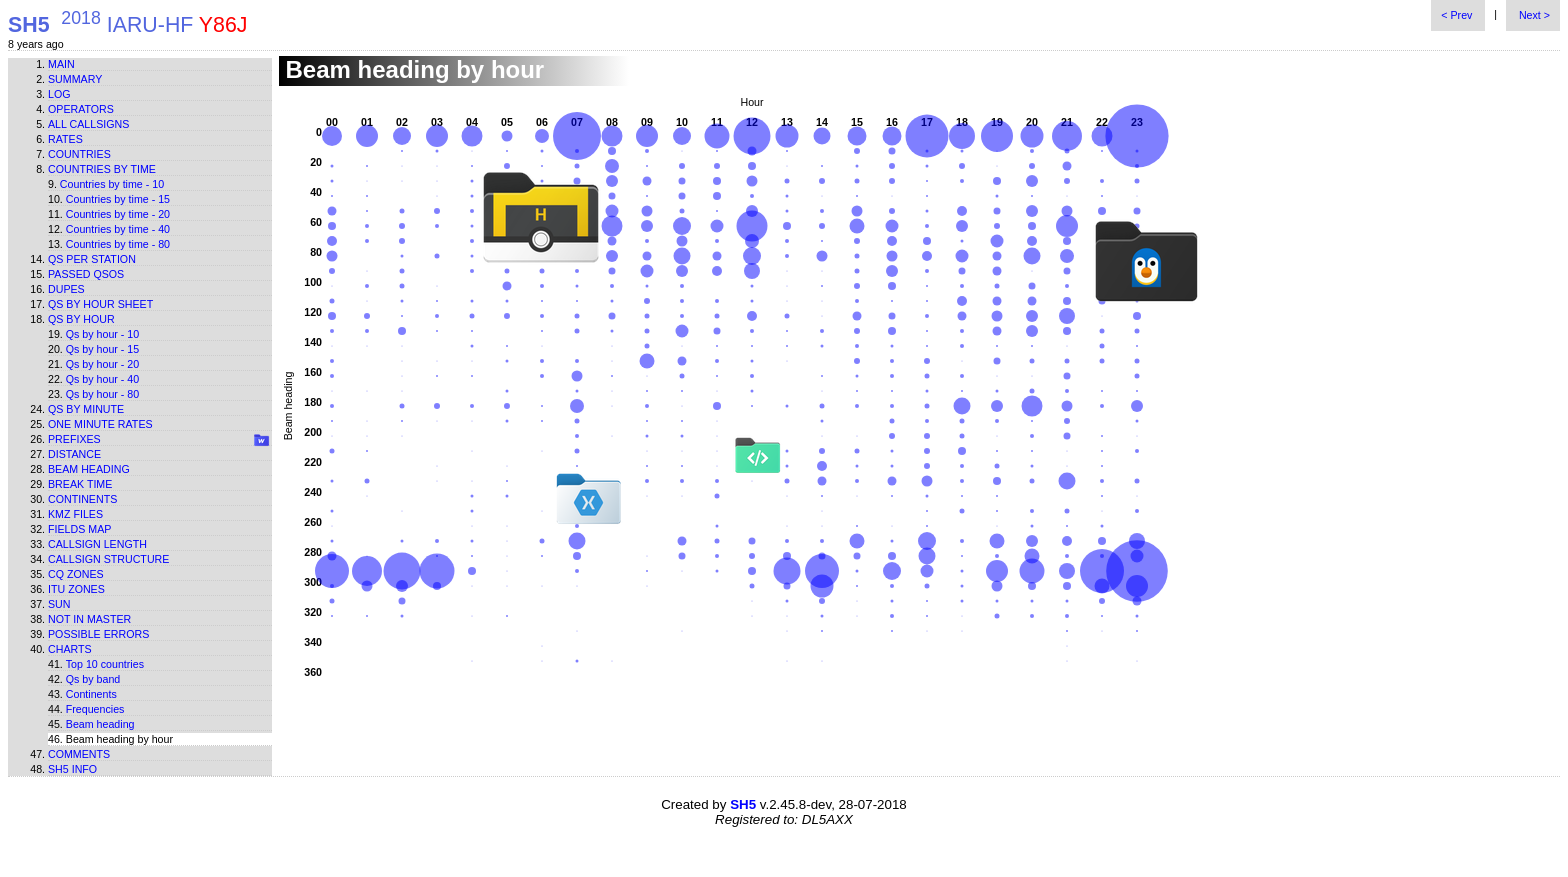  I want to click on open programming projects folder, so click(757, 456).